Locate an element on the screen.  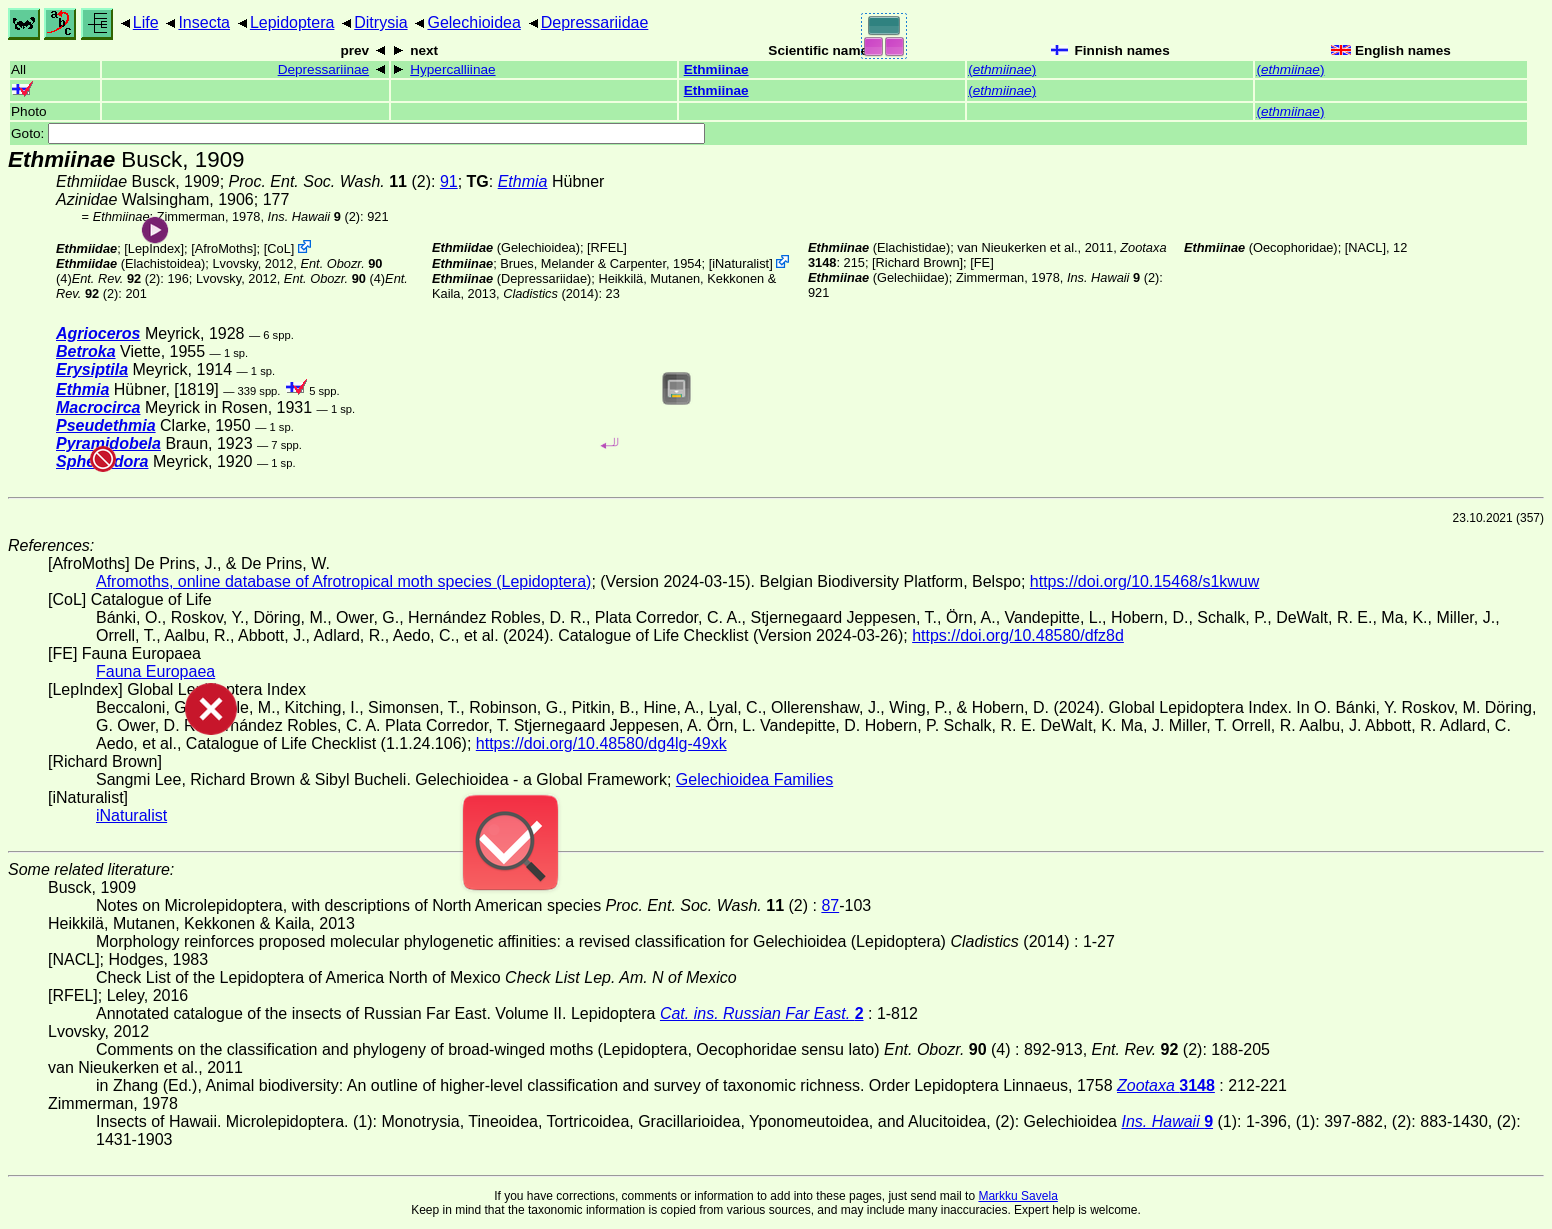
select all items in the current view is located at coordinates (884, 36).